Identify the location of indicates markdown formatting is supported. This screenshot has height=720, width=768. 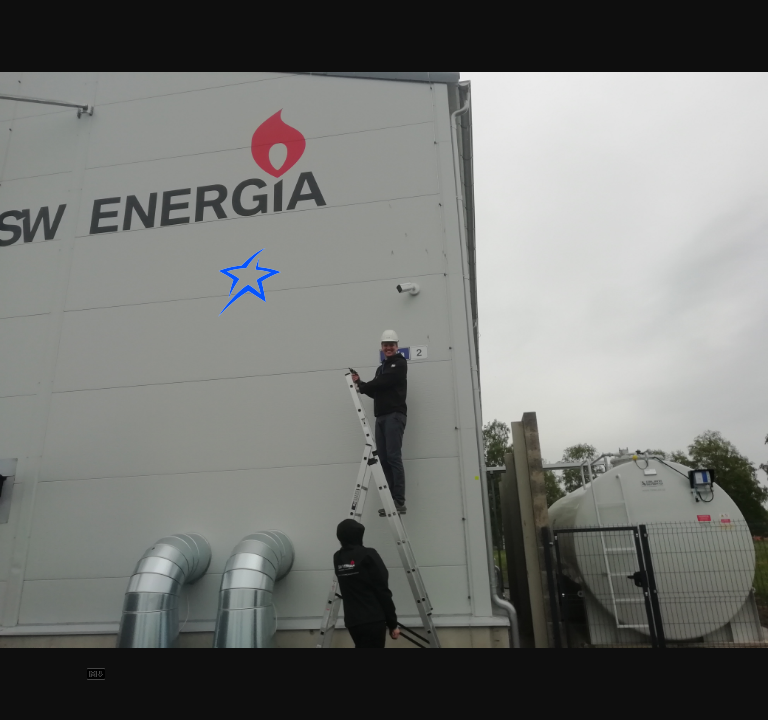
(96, 674).